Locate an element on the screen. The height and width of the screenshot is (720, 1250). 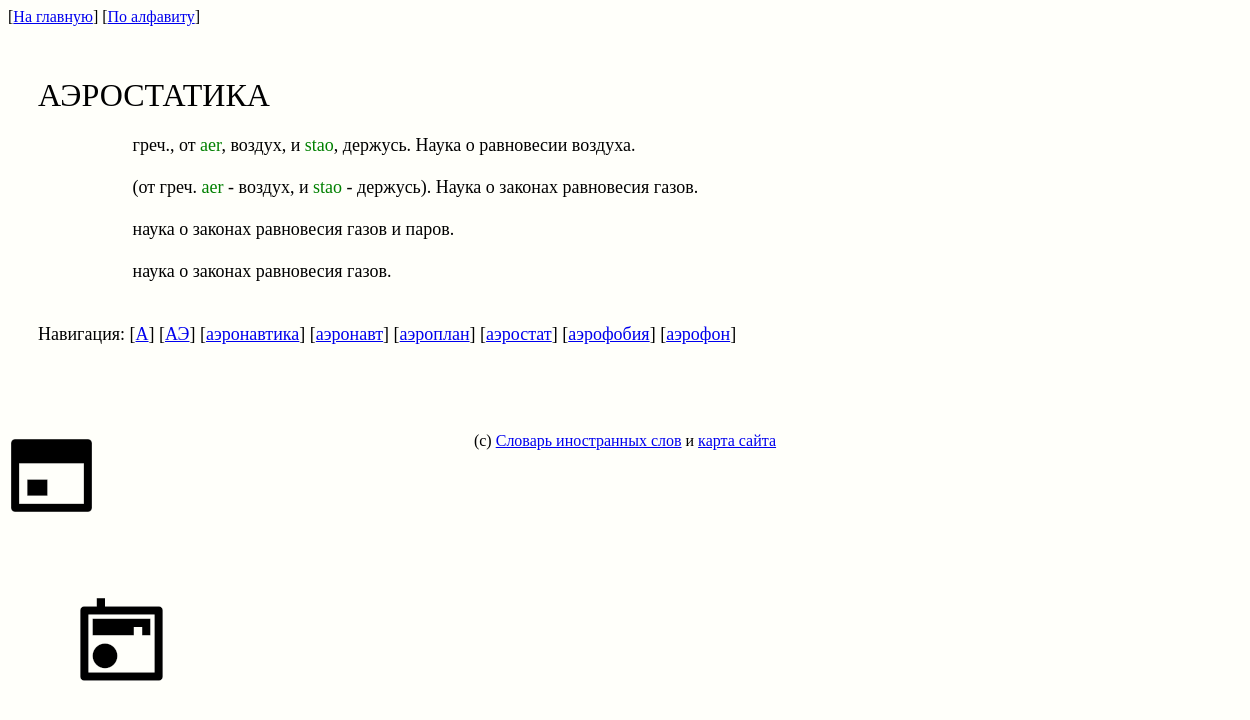
switch to calendar view is located at coordinates (51, 475).